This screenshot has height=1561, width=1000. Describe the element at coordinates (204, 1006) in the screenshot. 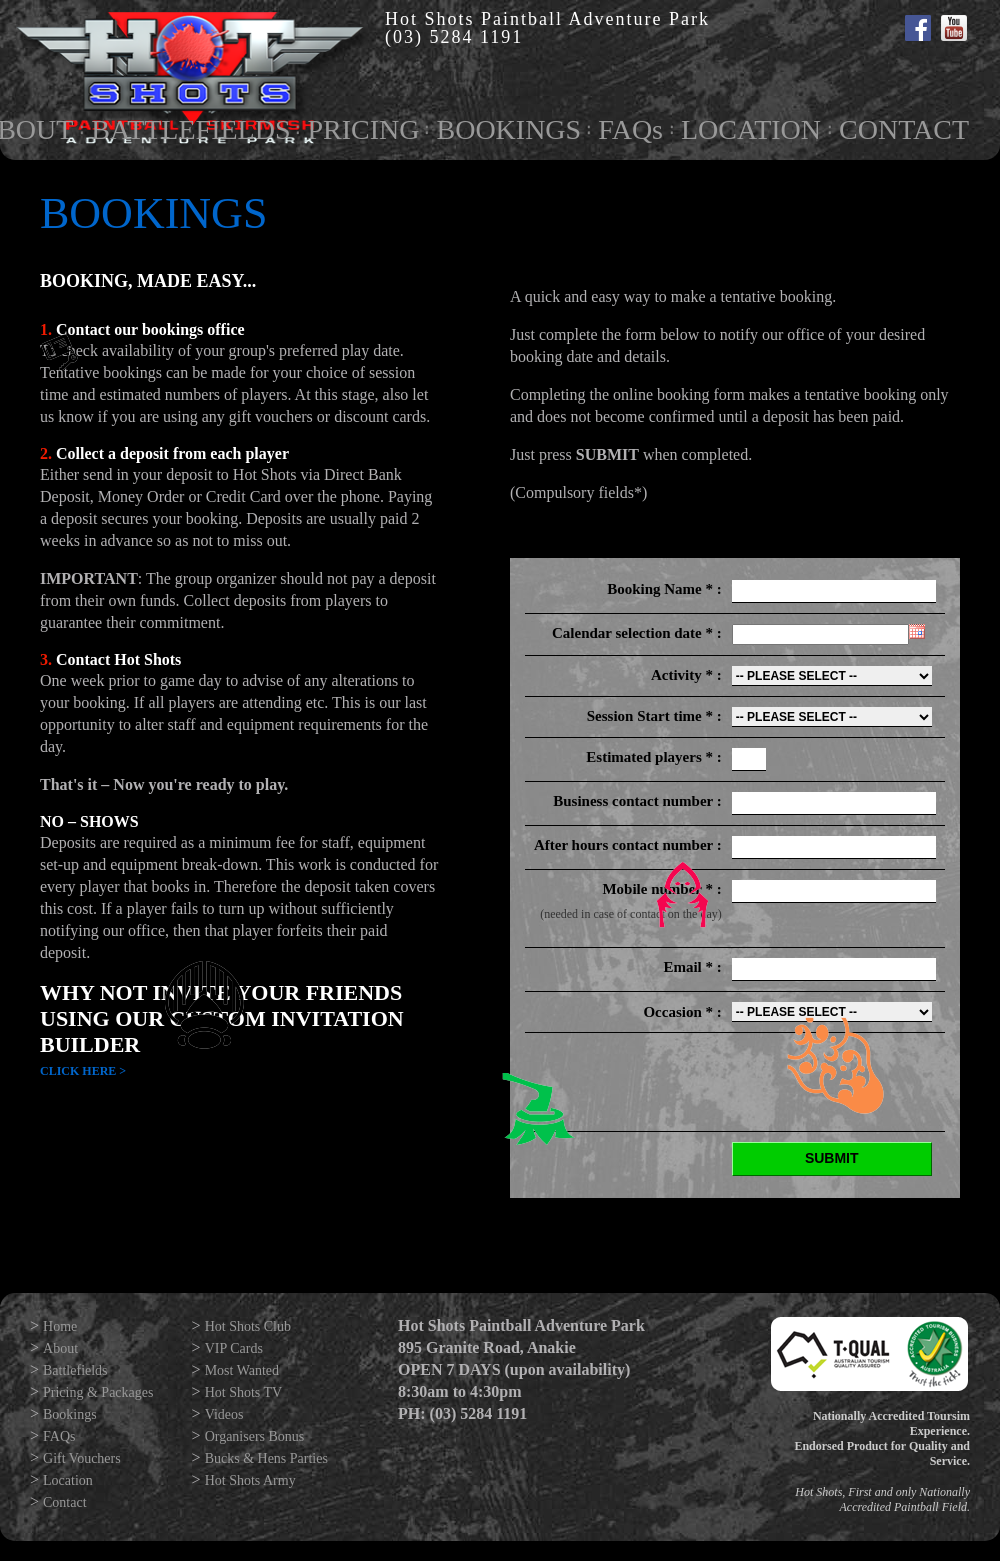

I see `represents a beetle or insect creature in a game interface` at that location.